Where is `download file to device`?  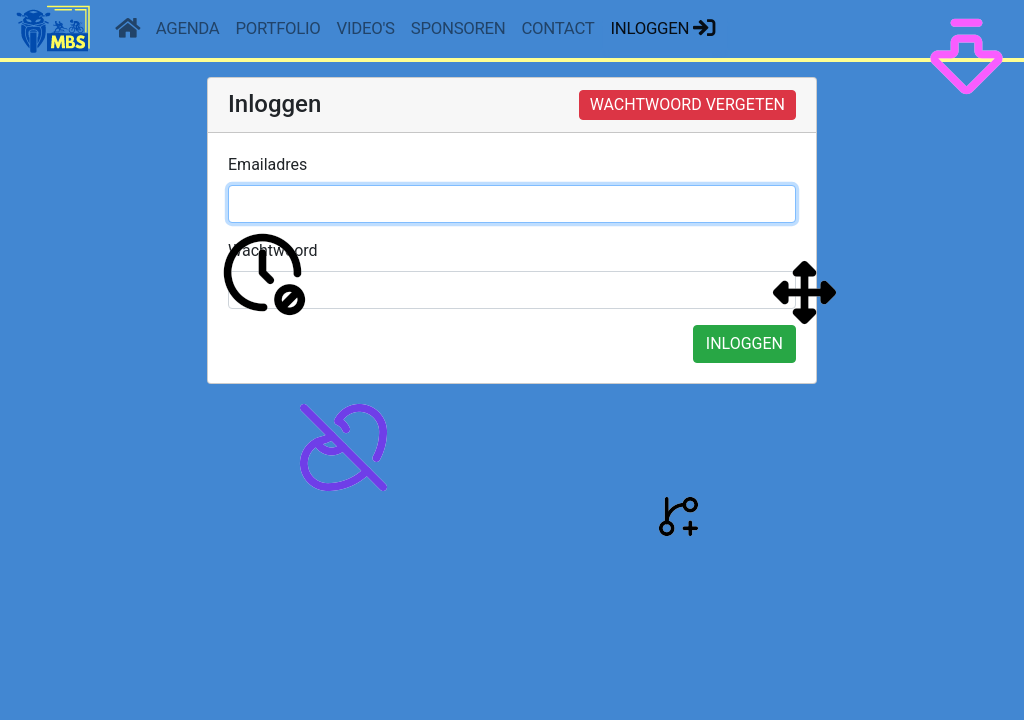 download file to device is located at coordinates (966, 54).